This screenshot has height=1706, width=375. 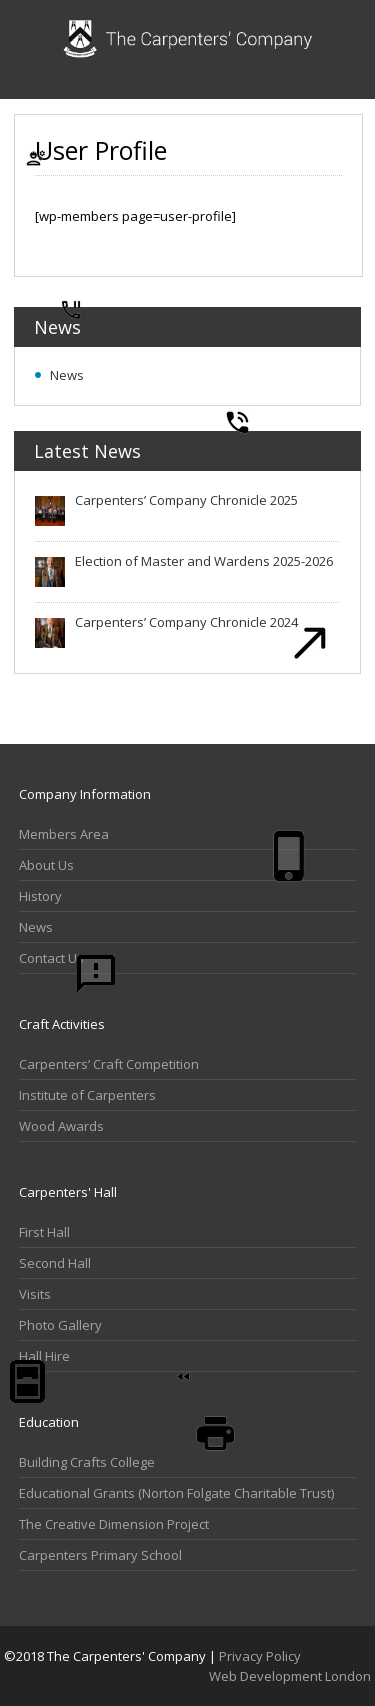 I want to click on indicates mobile device or smartphone, so click(x=290, y=856).